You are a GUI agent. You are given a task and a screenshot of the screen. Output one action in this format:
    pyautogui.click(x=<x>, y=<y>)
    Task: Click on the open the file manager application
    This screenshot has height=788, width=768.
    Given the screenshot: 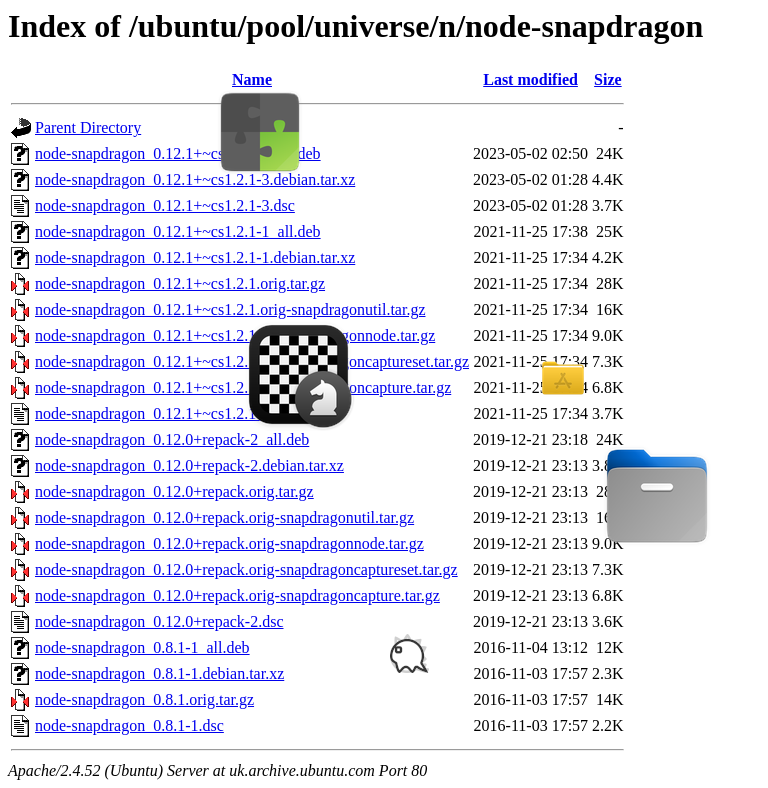 What is the action you would take?
    pyautogui.click(x=657, y=496)
    